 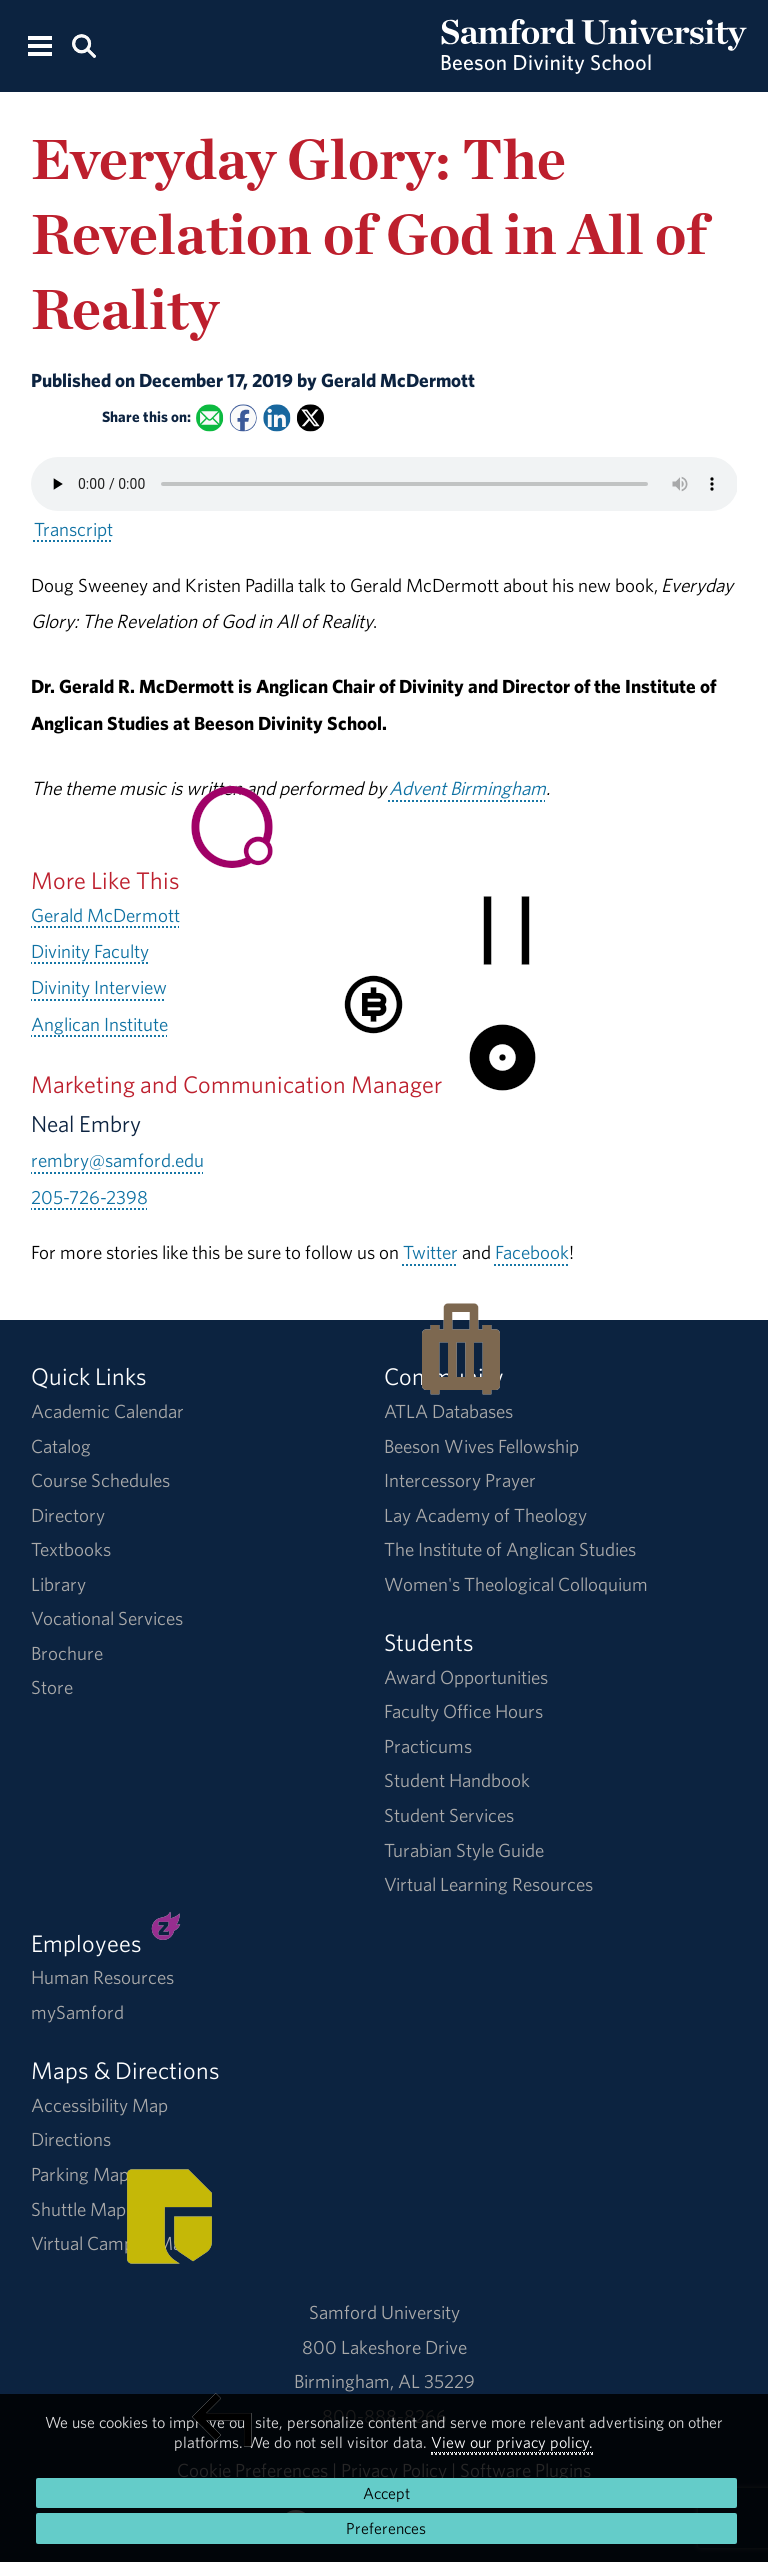 I want to click on access travel or trip planning features, so click(x=461, y=1351).